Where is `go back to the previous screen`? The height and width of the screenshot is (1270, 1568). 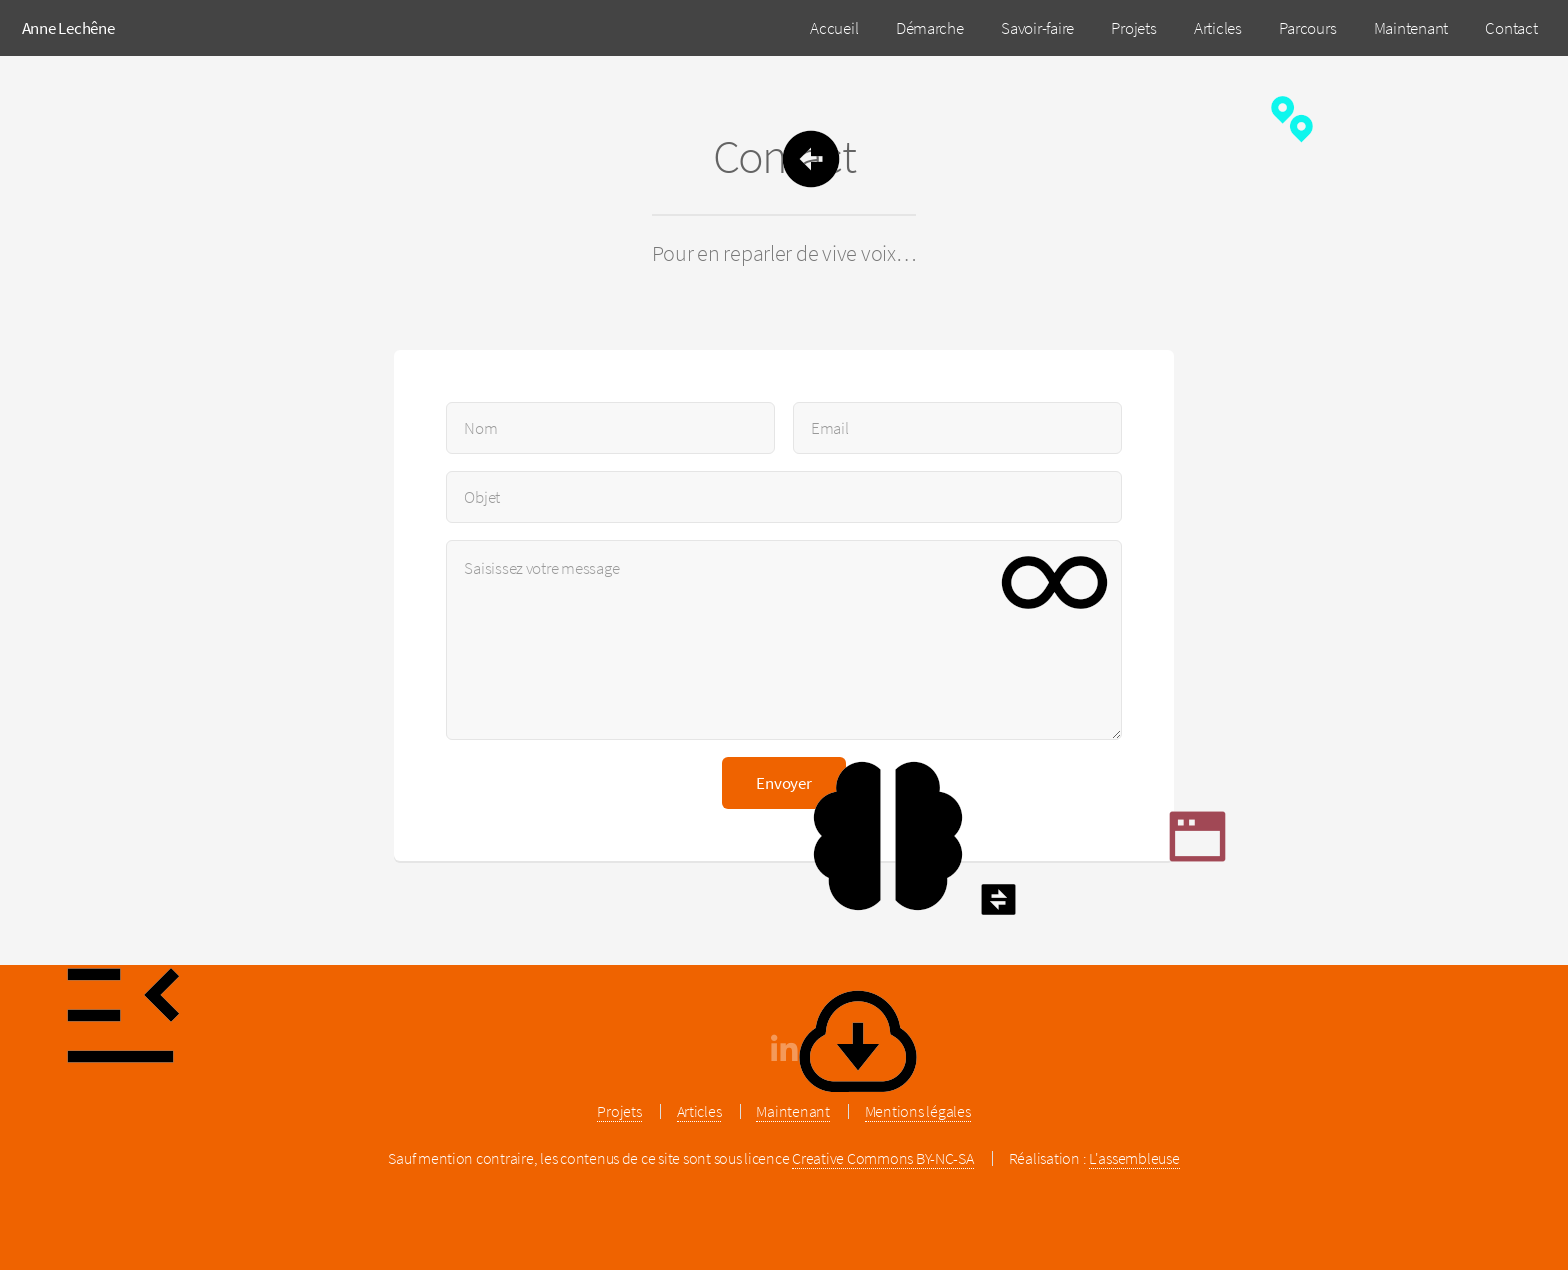 go back to the previous screen is located at coordinates (811, 159).